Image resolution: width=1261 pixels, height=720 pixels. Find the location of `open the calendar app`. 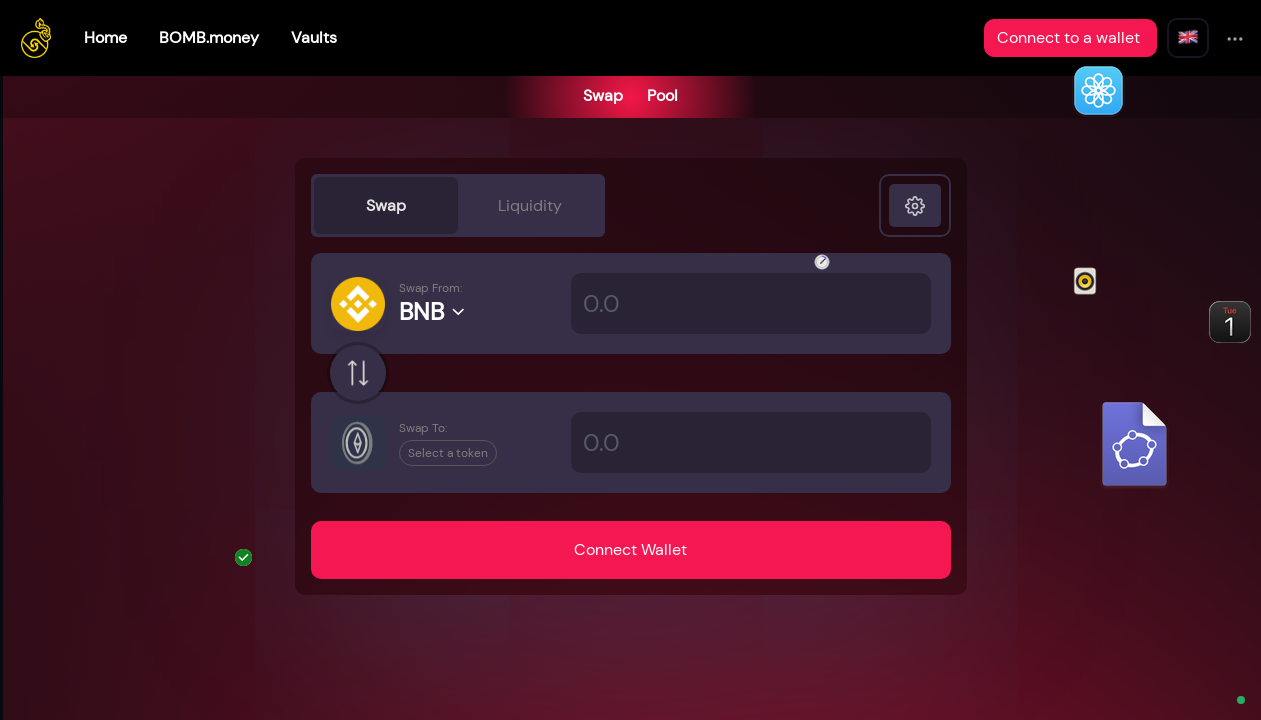

open the calendar app is located at coordinates (1230, 322).